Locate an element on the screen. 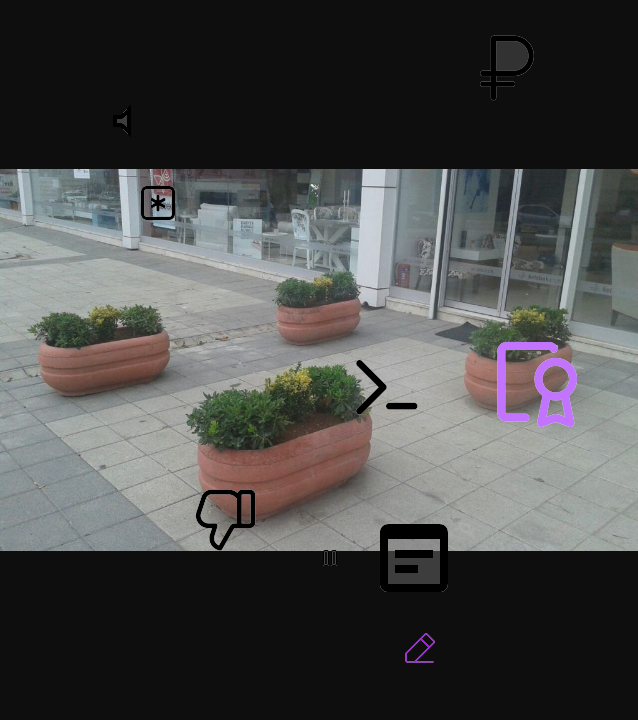 This screenshot has height=720, width=638. view price in russian rubles is located at coordinates (507, 68).